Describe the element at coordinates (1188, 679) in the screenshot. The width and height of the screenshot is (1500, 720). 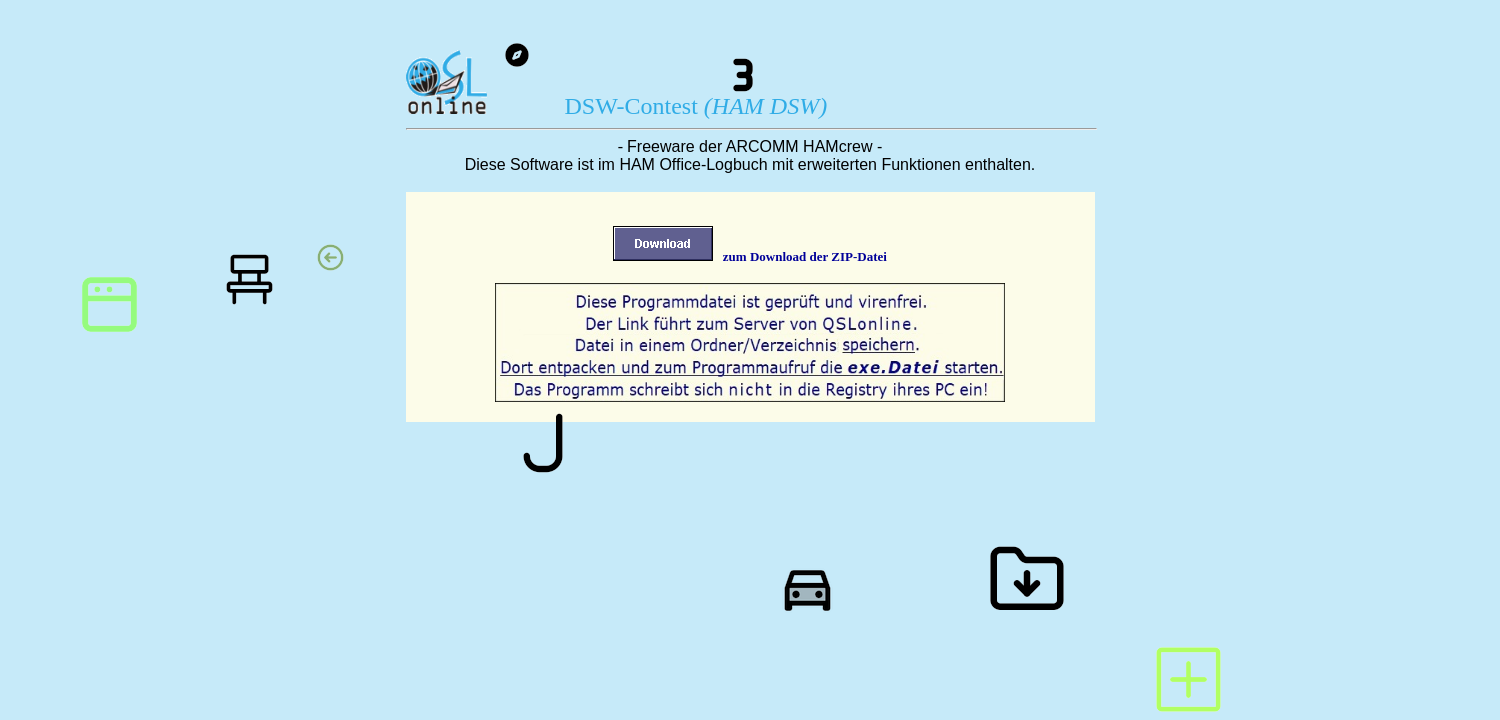
I see `add new file or content to a diff` at that location.